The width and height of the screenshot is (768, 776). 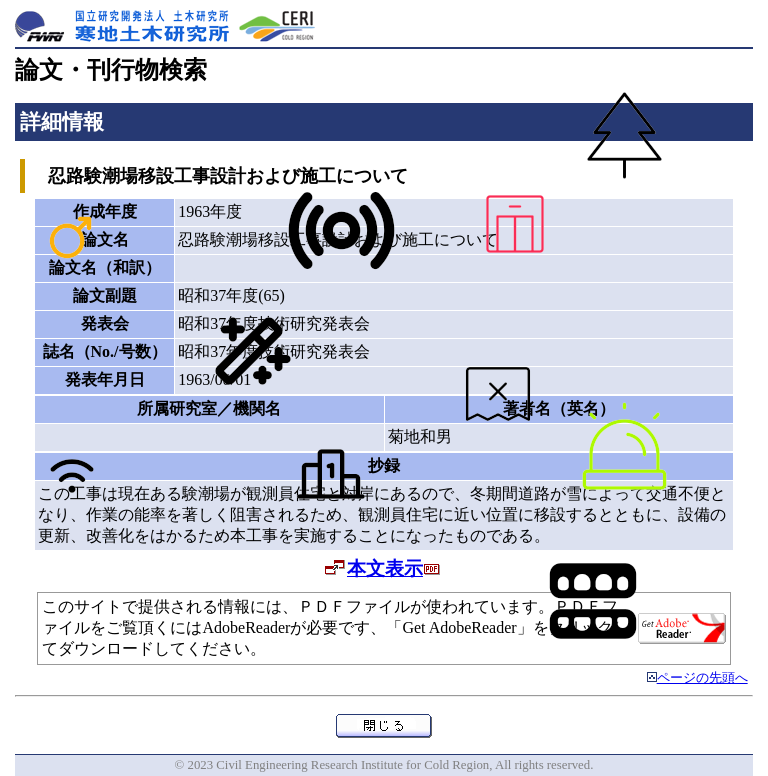 What do you see at coordinates (72, 476) in the screenshot?
I see `indicates strong wifi connection` at bounding box center [72, 476].